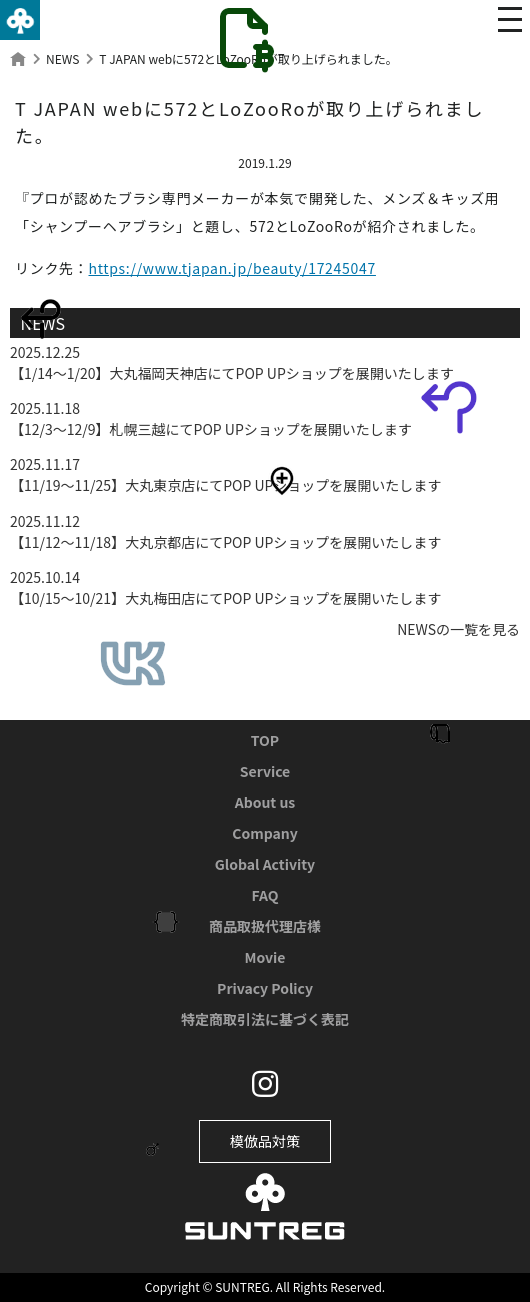  What do you see at coordinates (244, 38) in the screenshot?
I see `view bitcoin-related document` at bounding box center [244, 38].